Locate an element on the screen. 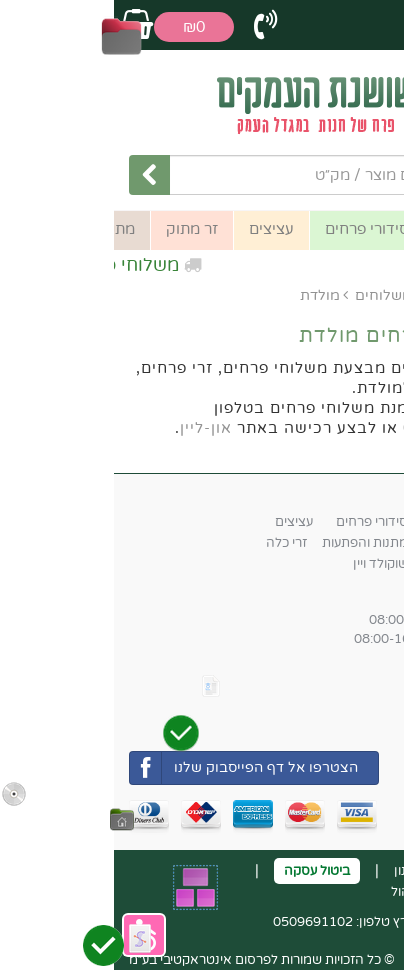  select all items in the current view is located at coordinates (195, 887).